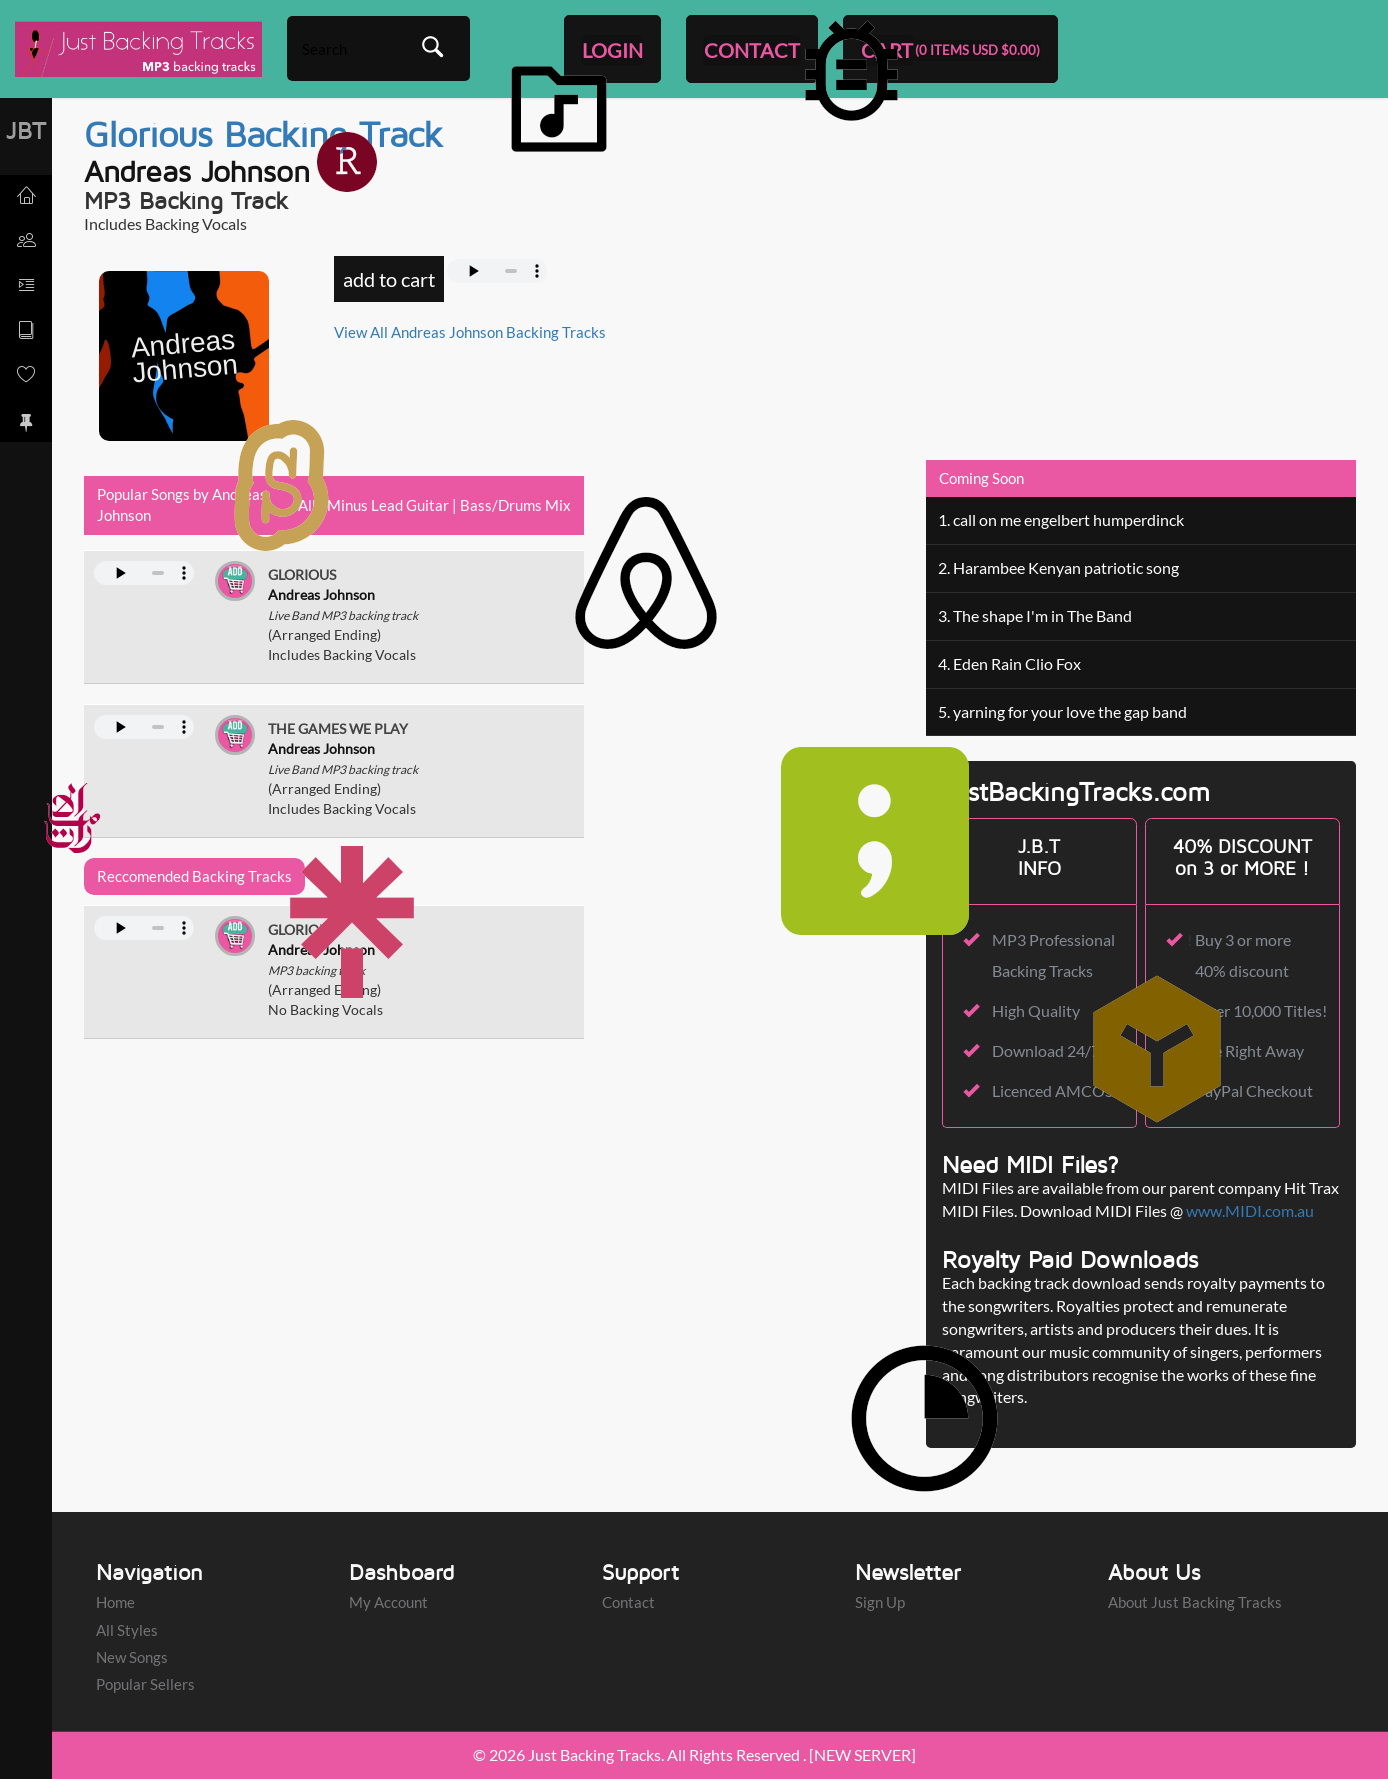 The image size is (1388, 1779). I want to click on report a bug or software issue, so click(851, 69).